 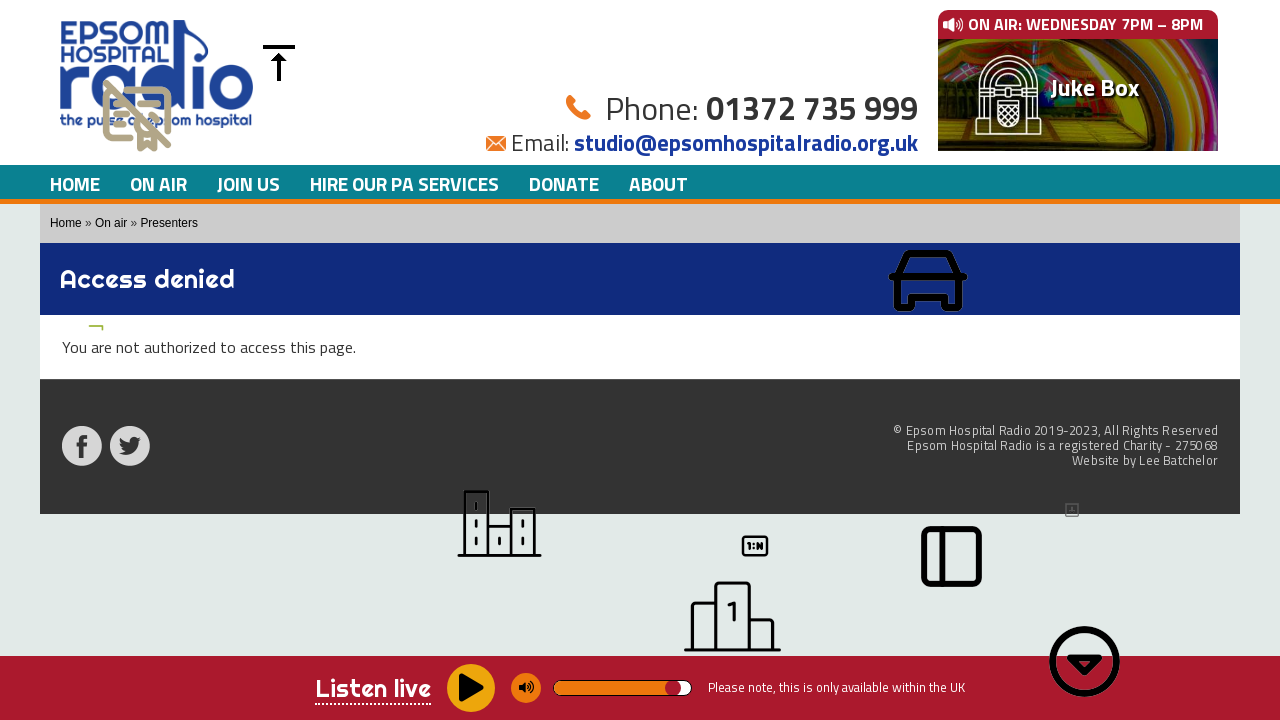 I want to click on logical NOT operator symbol, so click(x=96, y=326).